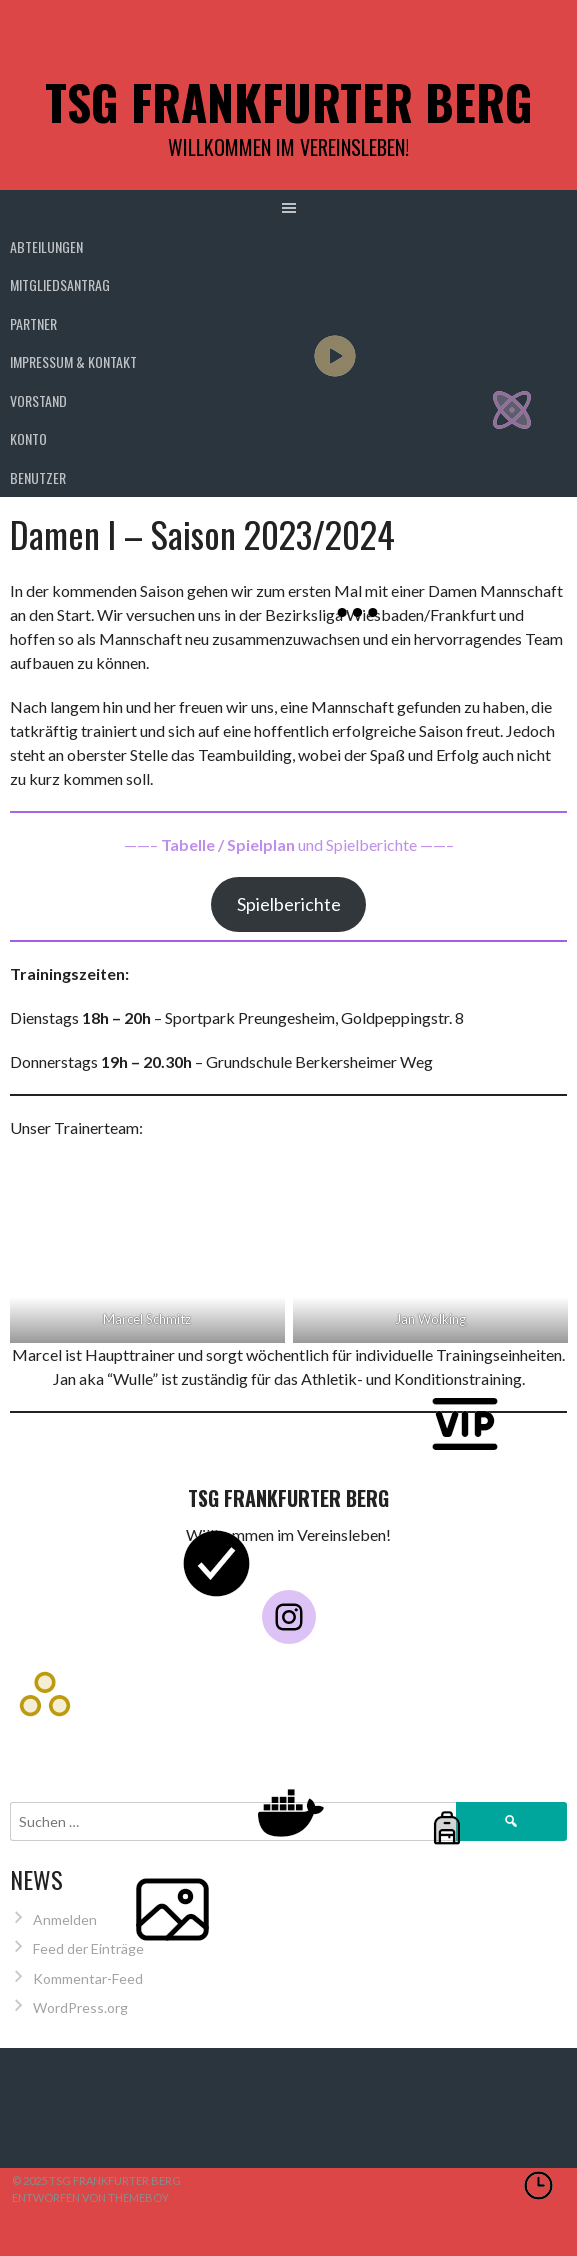 The image size is (577, 2256). Describe the element at coordinates (335, 356) in the screenshot. I see `play media or video content` at that location.